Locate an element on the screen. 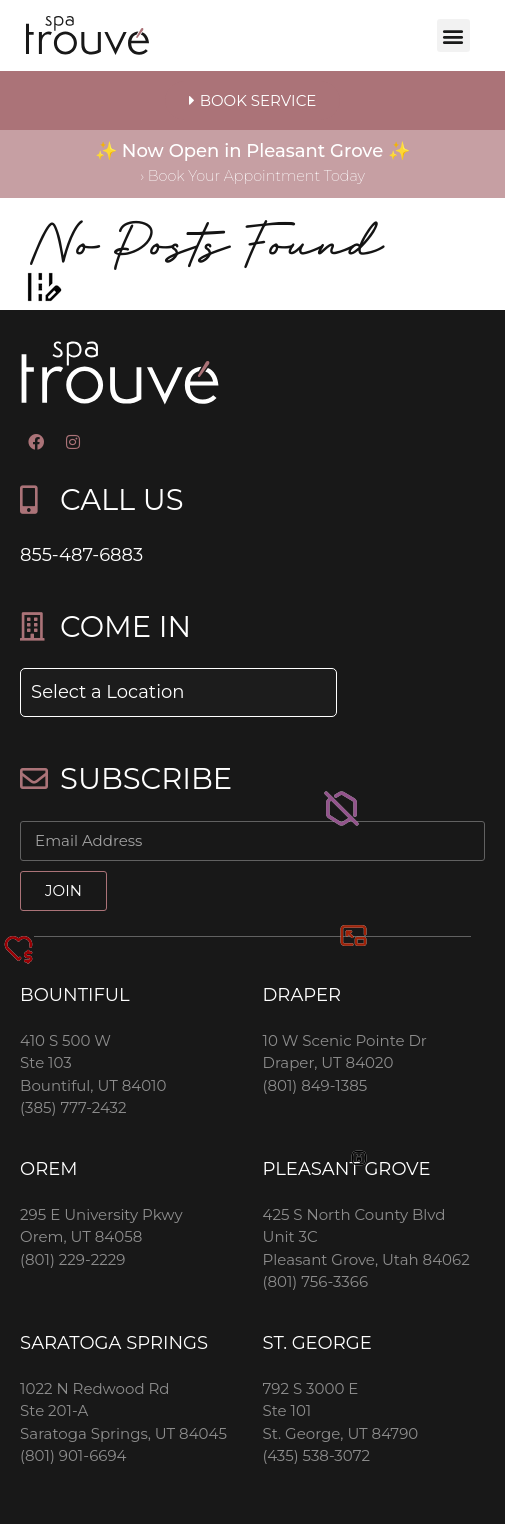 The image size is (505, 1524). donate to a cause or charity is located at coordinates (18, 948).